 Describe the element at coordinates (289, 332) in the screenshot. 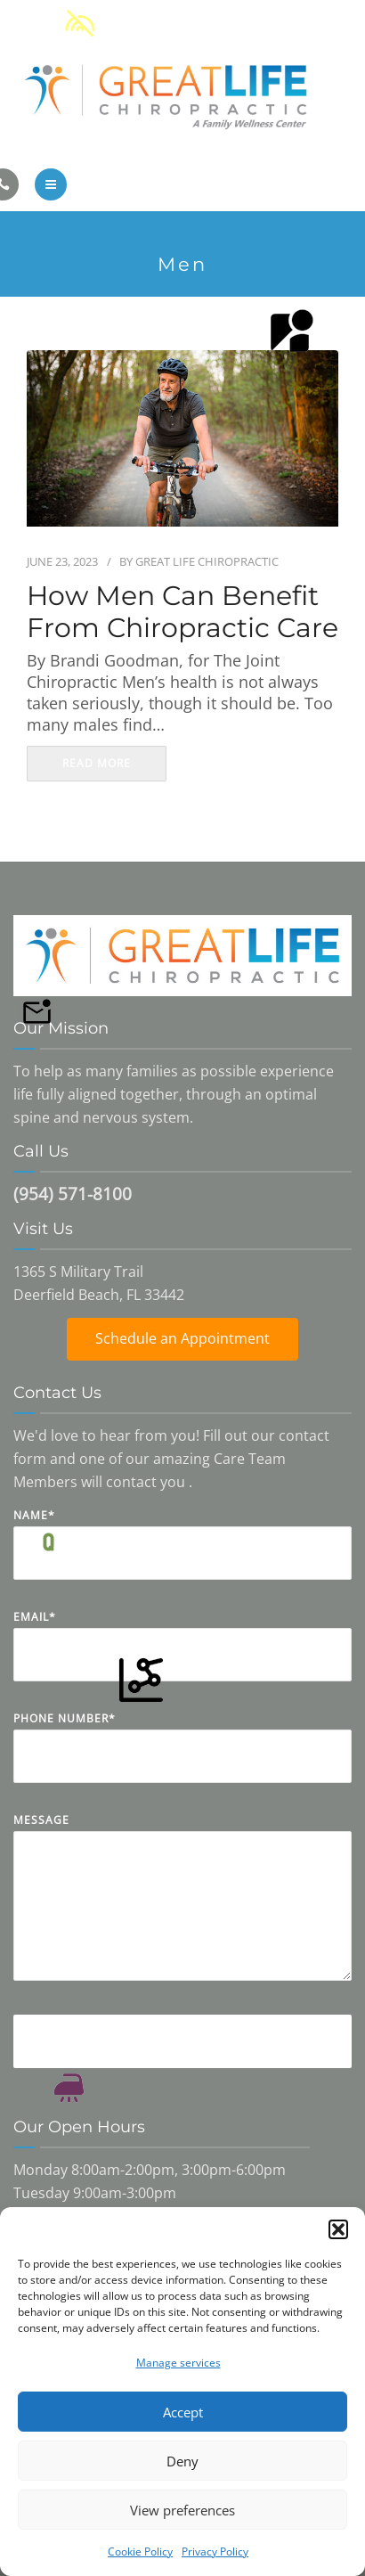

I see `access street view mode on maps` at that location.